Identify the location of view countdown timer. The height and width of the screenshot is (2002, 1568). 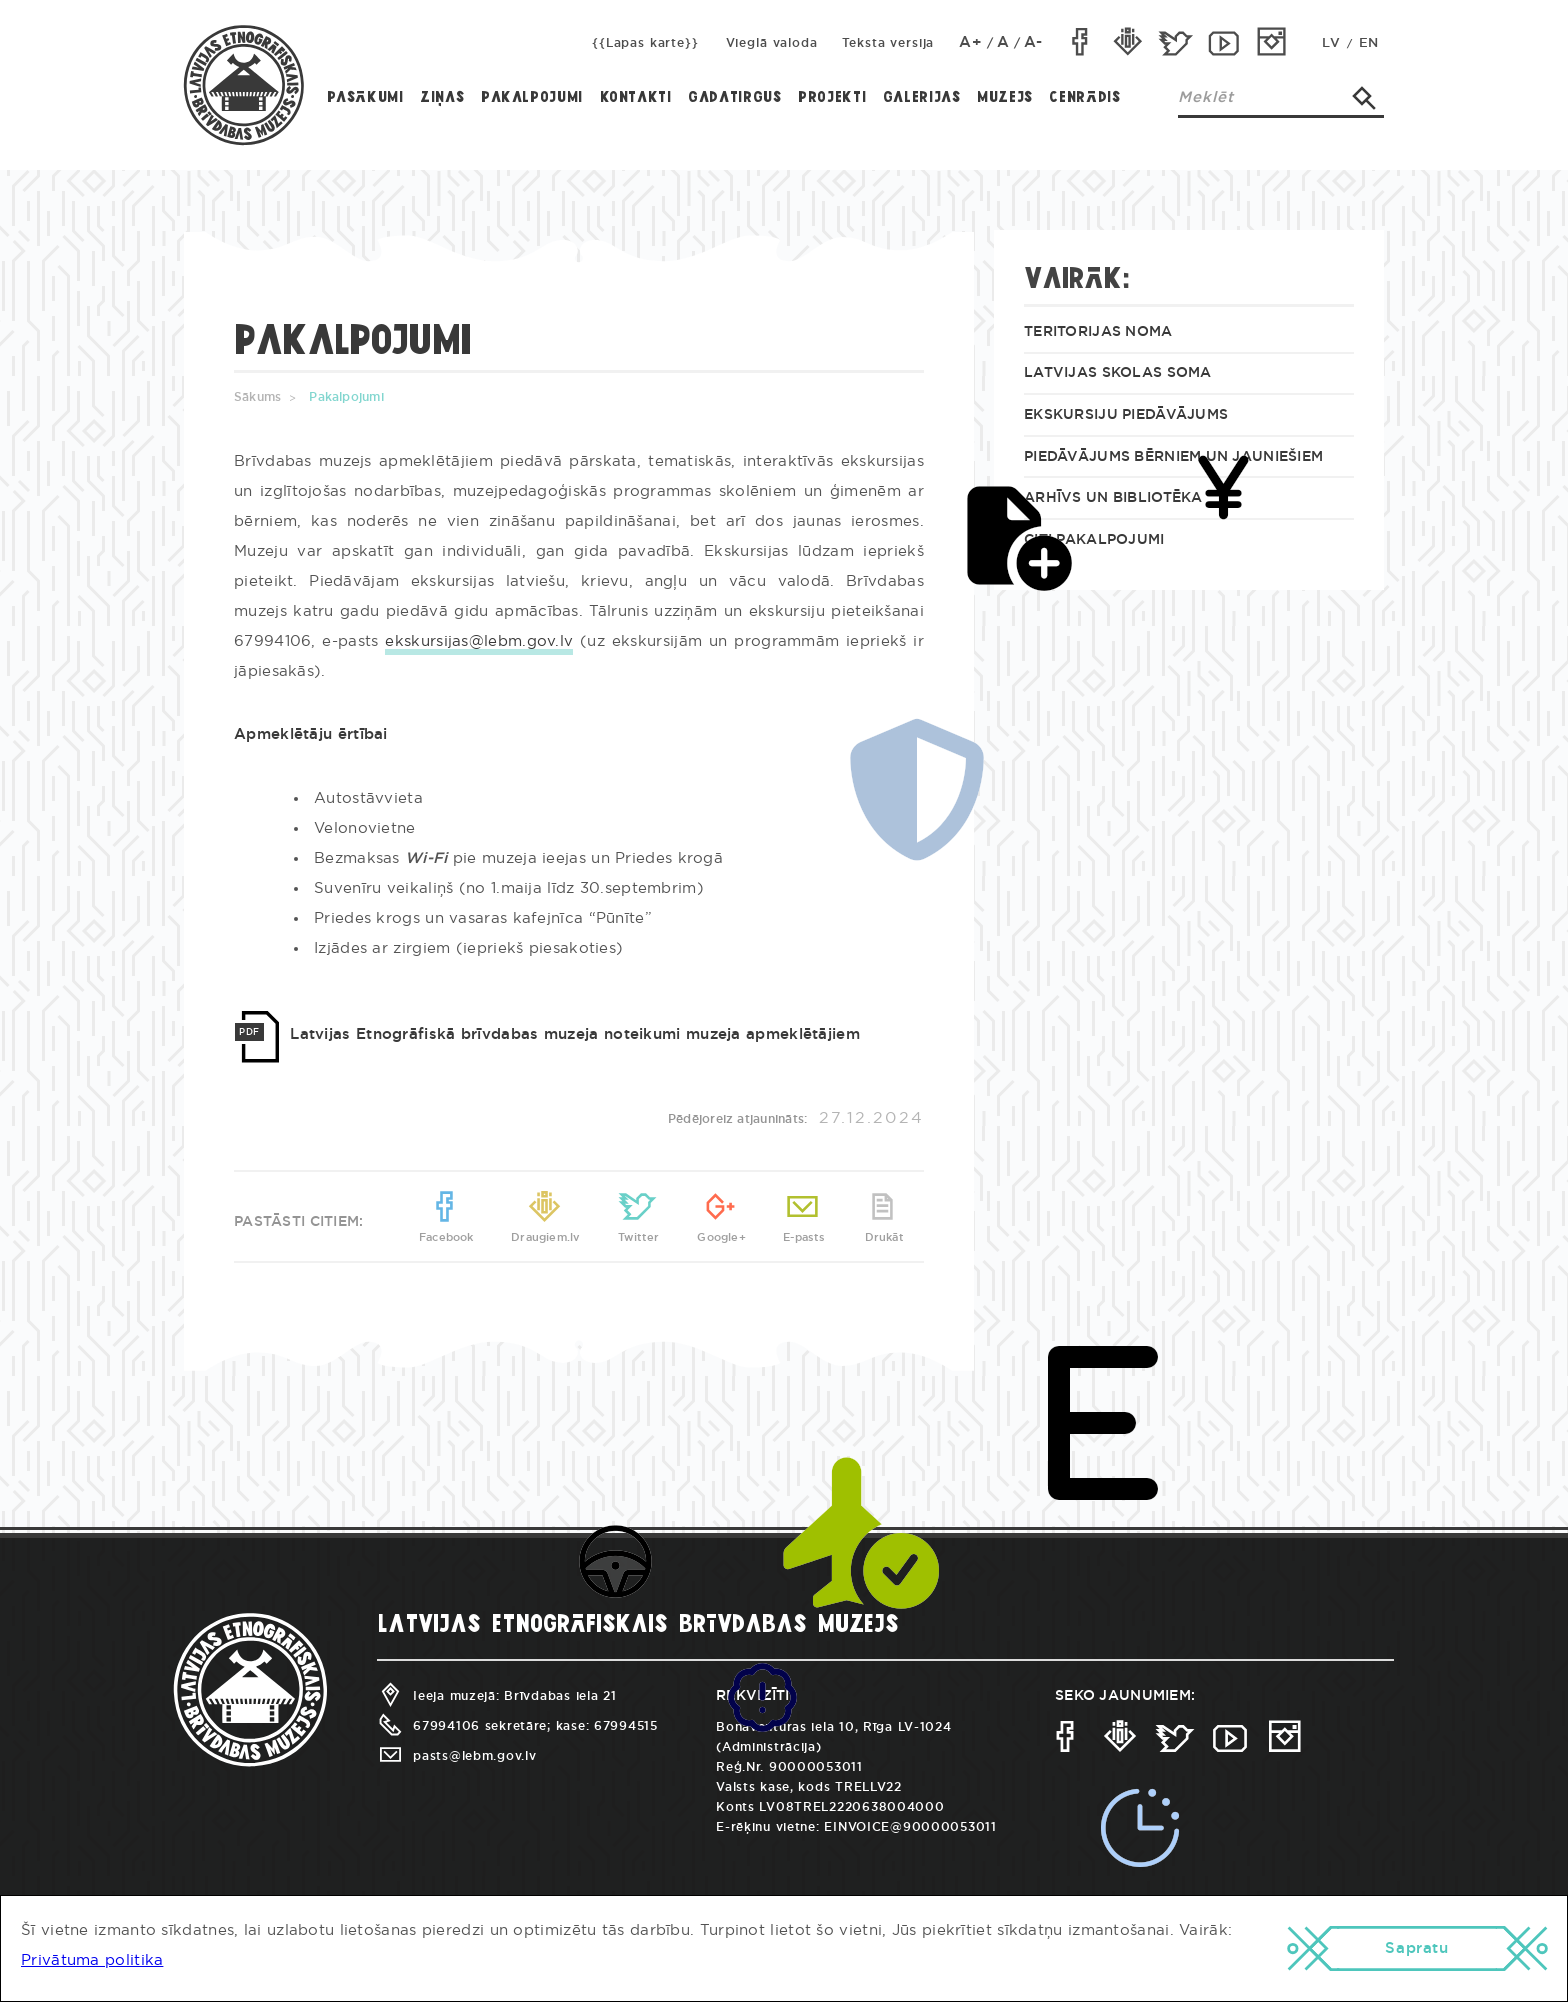
(1140, 1828).